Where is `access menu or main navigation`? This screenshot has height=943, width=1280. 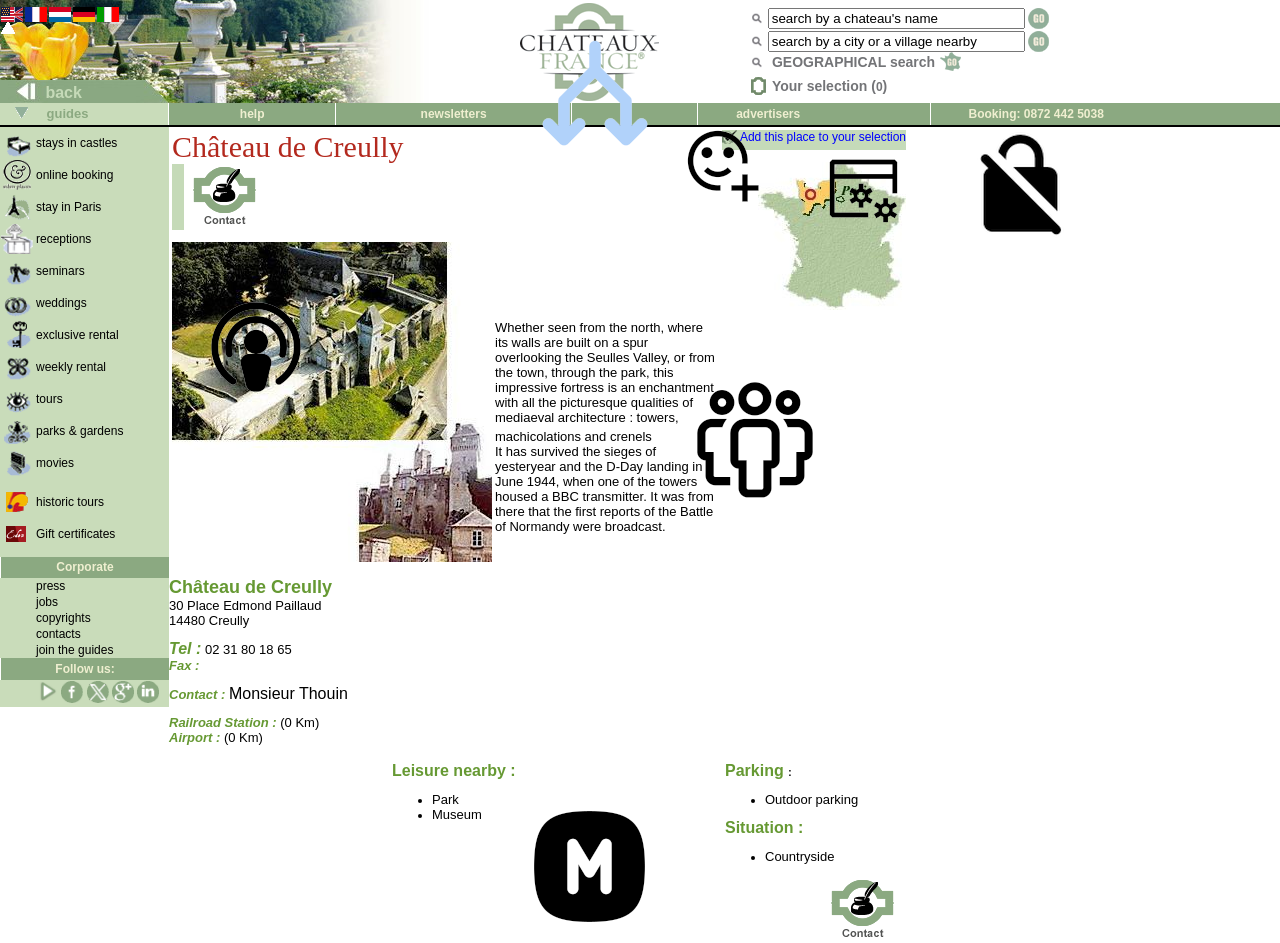 access menu or main navigation is located at coordinates (589, 866).